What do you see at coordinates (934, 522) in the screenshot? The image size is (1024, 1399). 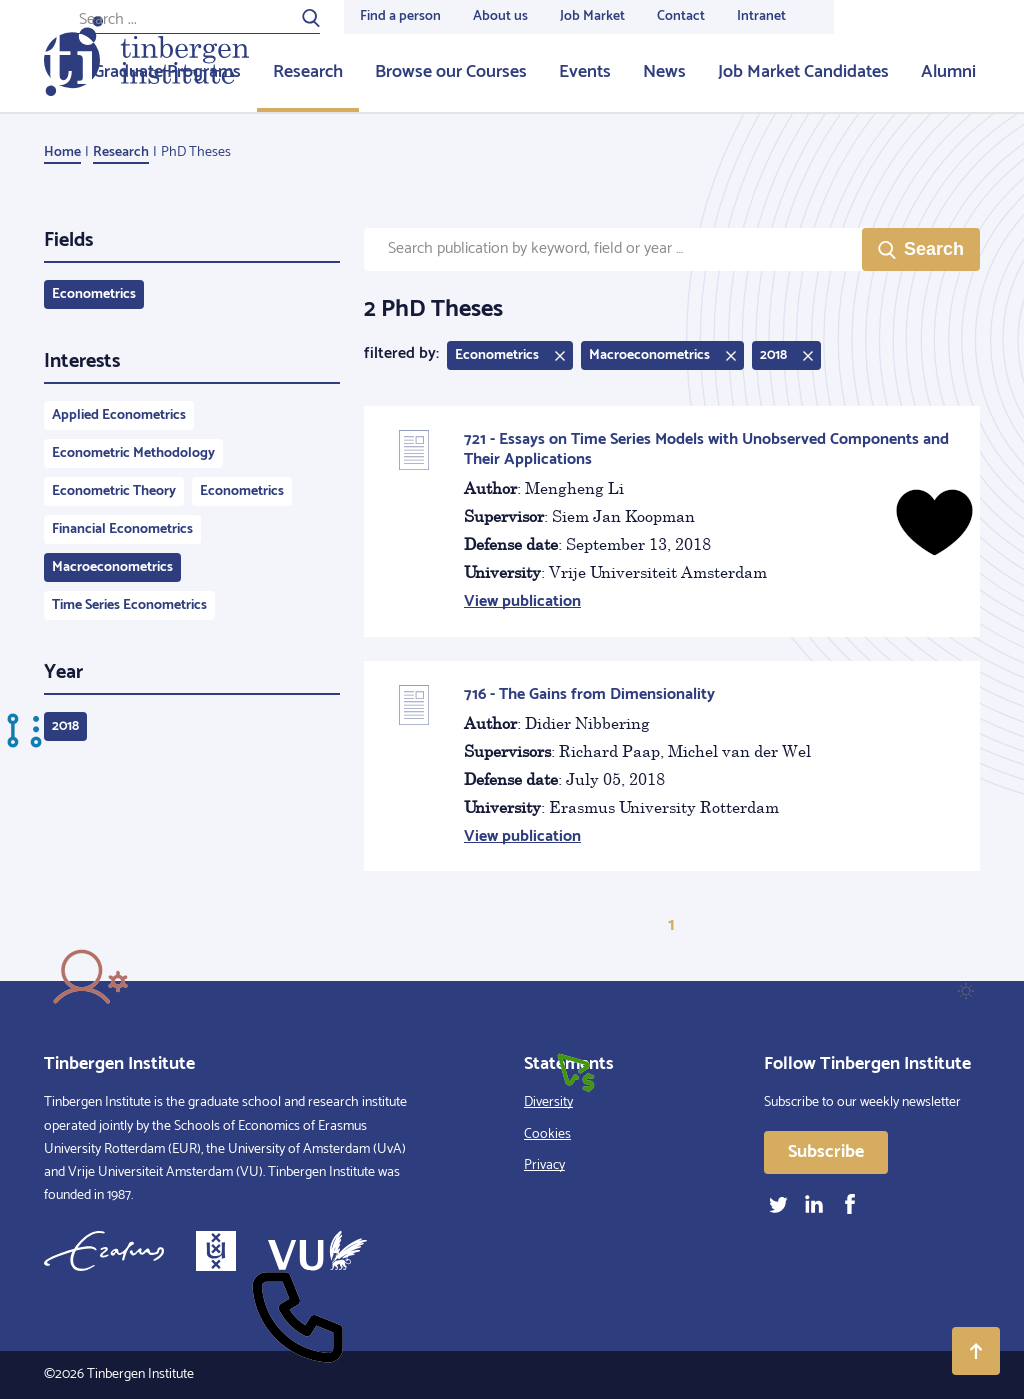 I see `indicates an item has been liked or favorited` at bounding box center [934, 522].